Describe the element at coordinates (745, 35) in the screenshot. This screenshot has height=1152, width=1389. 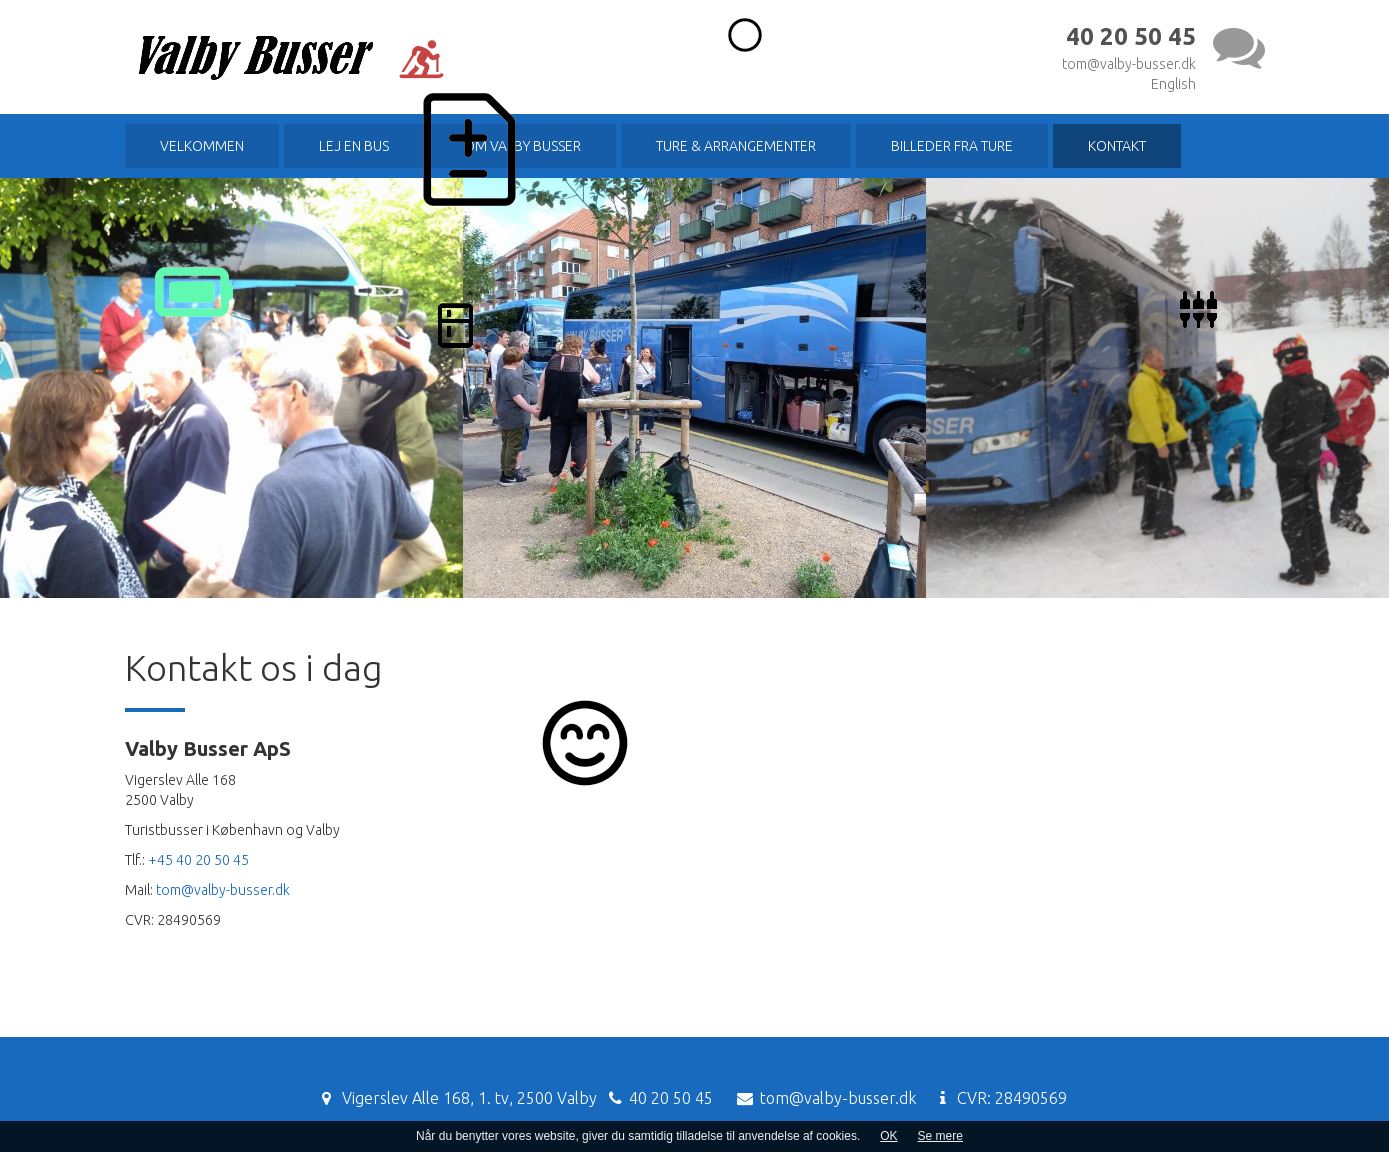
I see `unselected option in a radio button group` at that location.